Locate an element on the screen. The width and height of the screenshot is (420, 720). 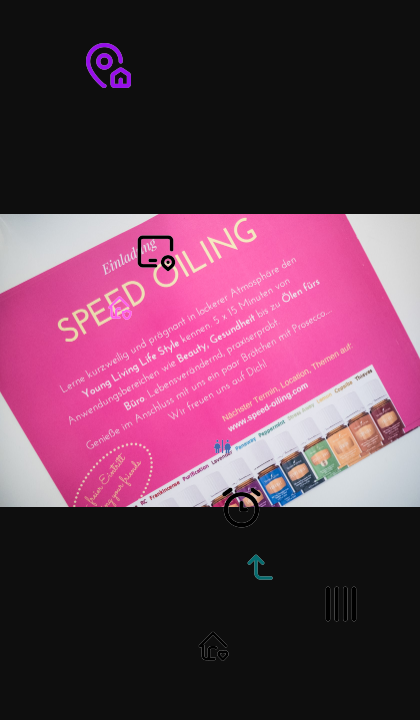
locate nearby restrooms is located at coordinates (222, 446).